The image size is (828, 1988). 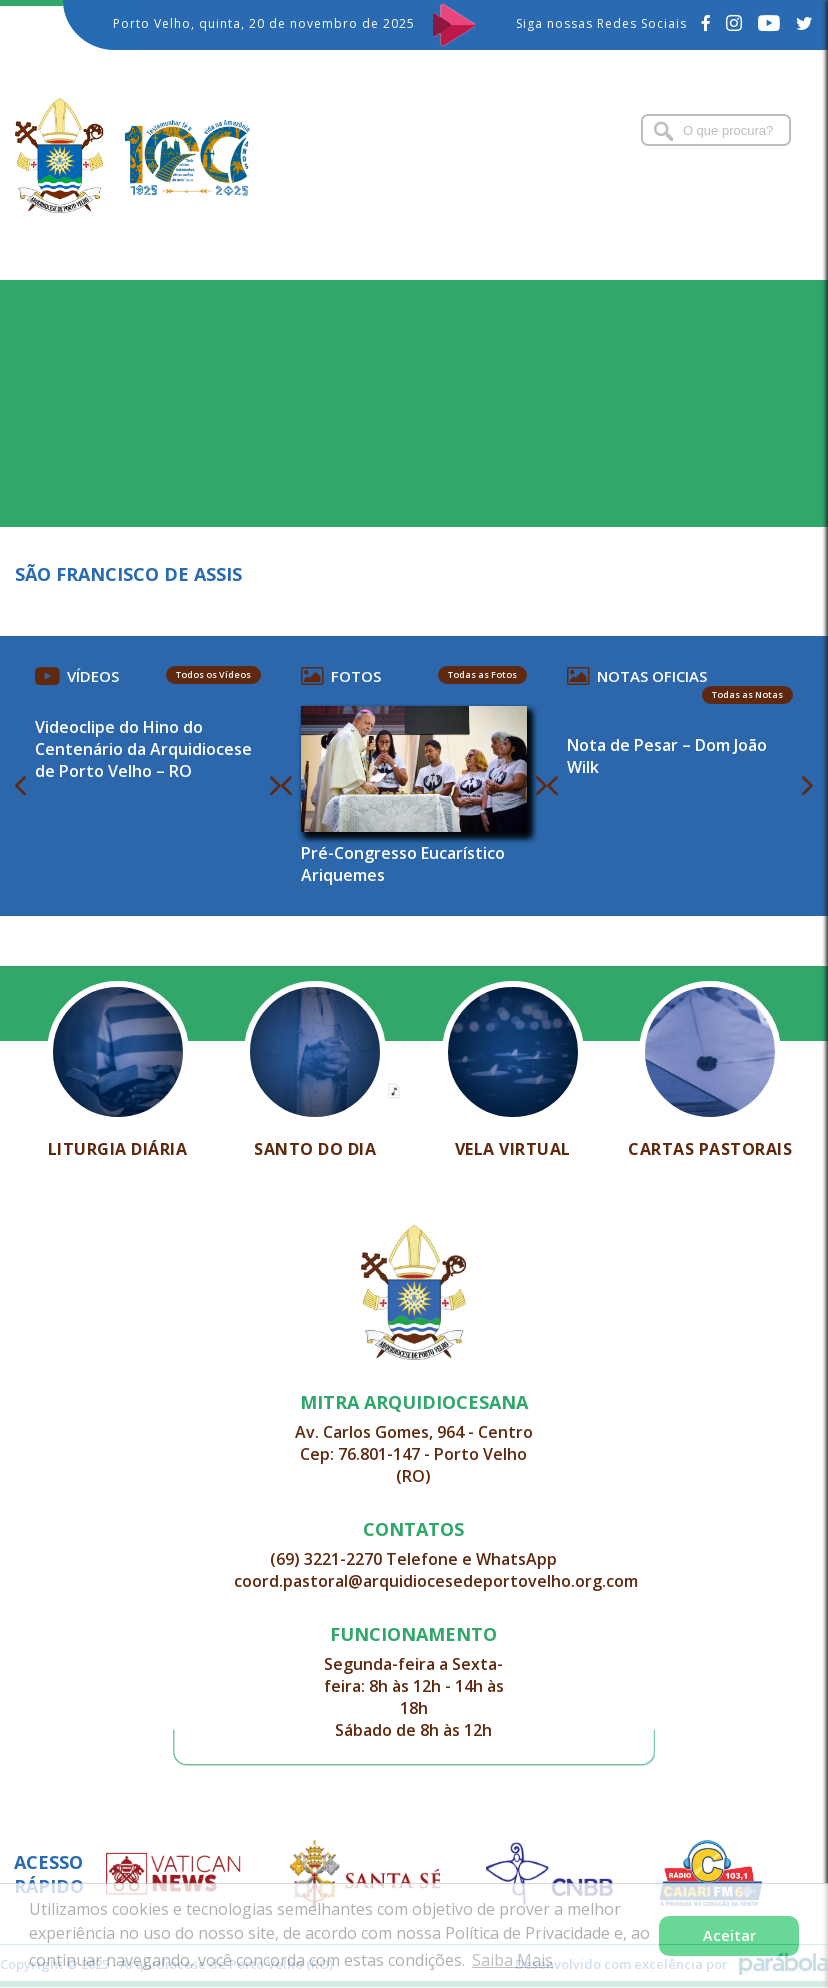 I want to click on open the stream app, so click(x=454, y=25).